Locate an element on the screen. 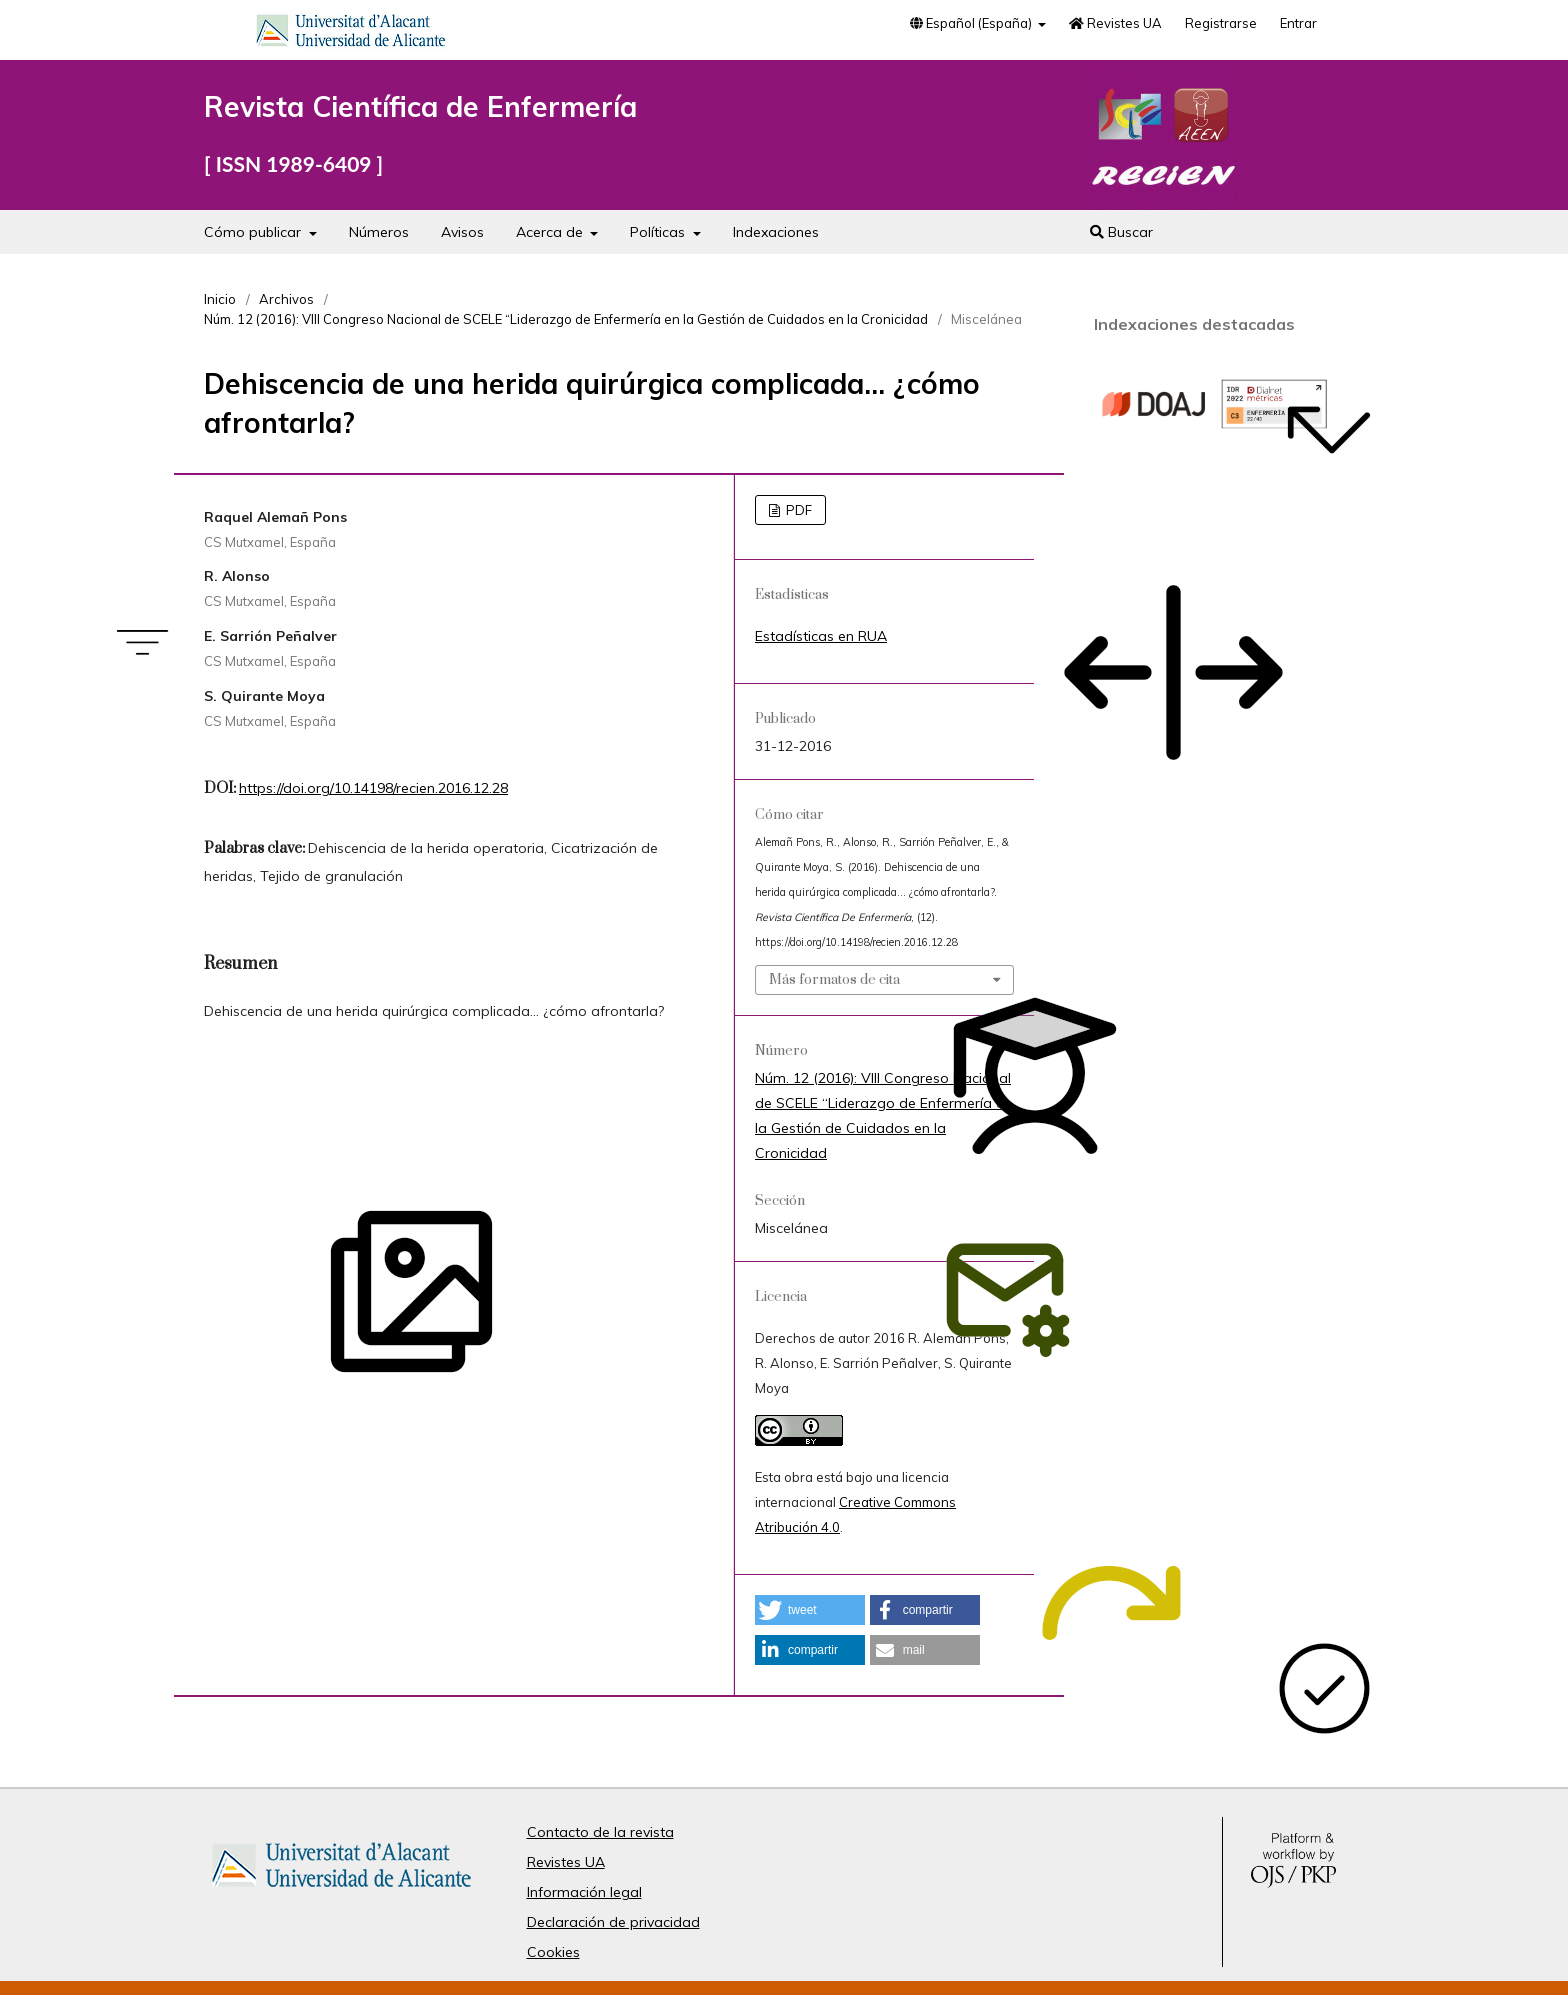  redo an action is located at coordinates (1109, 1598).